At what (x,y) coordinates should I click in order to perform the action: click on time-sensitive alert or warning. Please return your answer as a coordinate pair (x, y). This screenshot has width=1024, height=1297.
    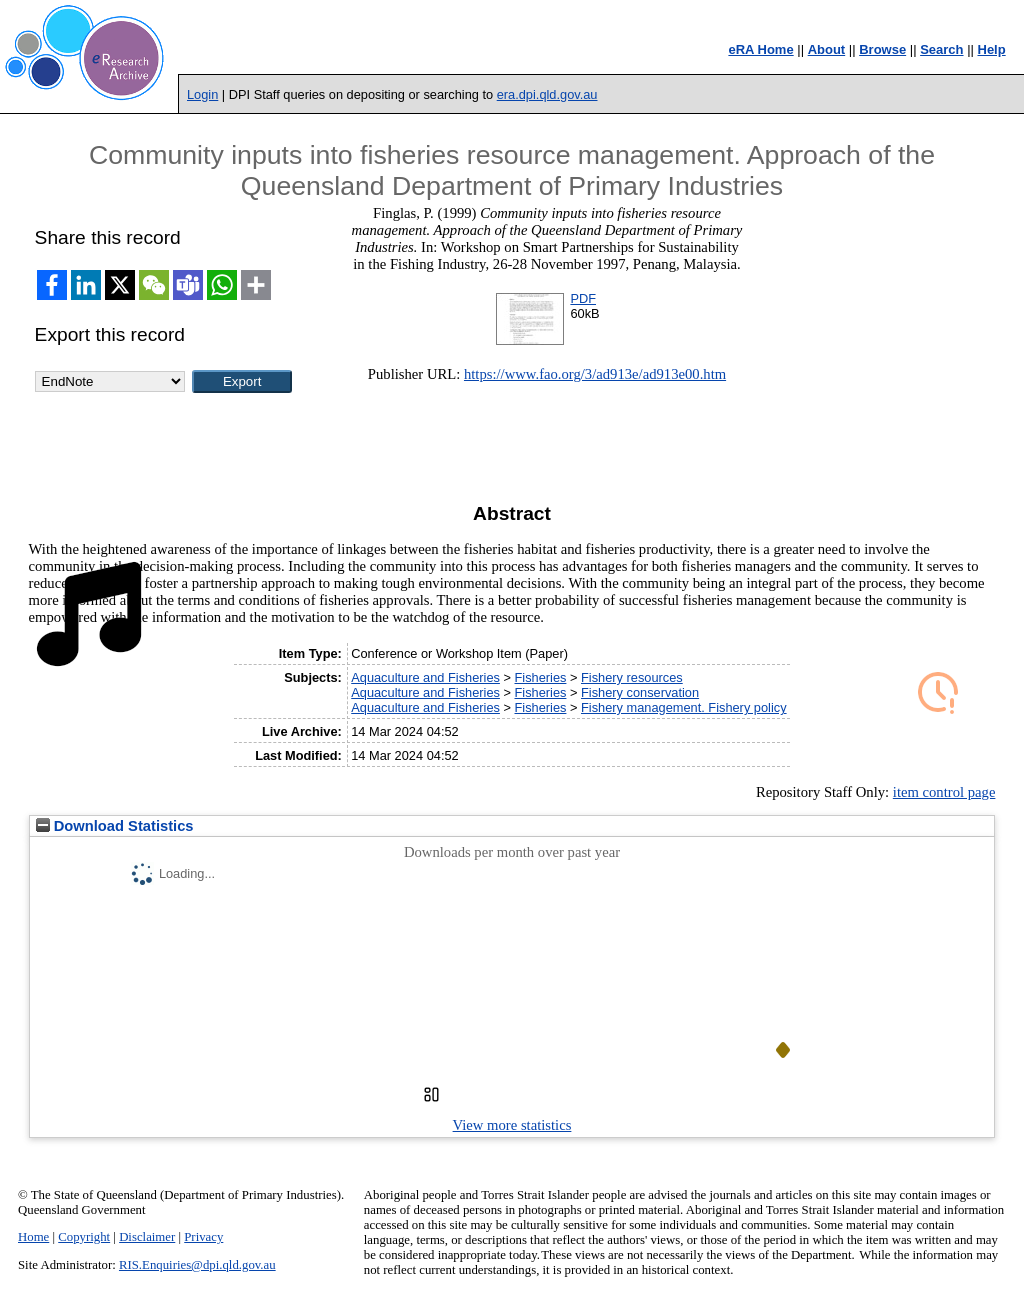
    Looking at the image, I should click on (938, 692).